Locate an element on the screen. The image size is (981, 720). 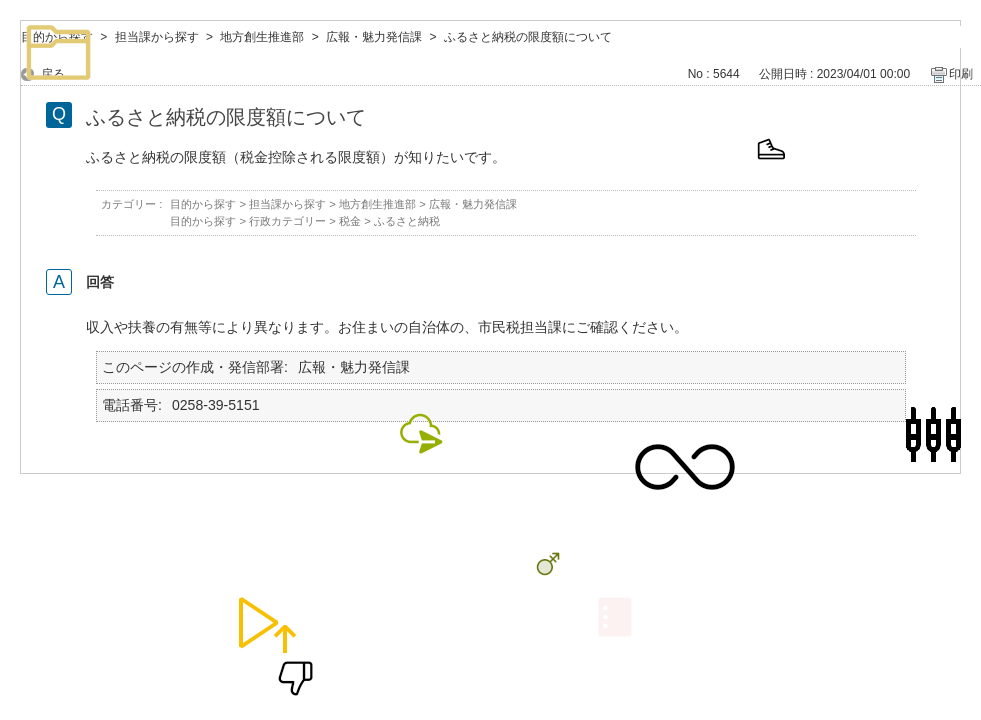
open file folder is located at coordinates (58, 52).